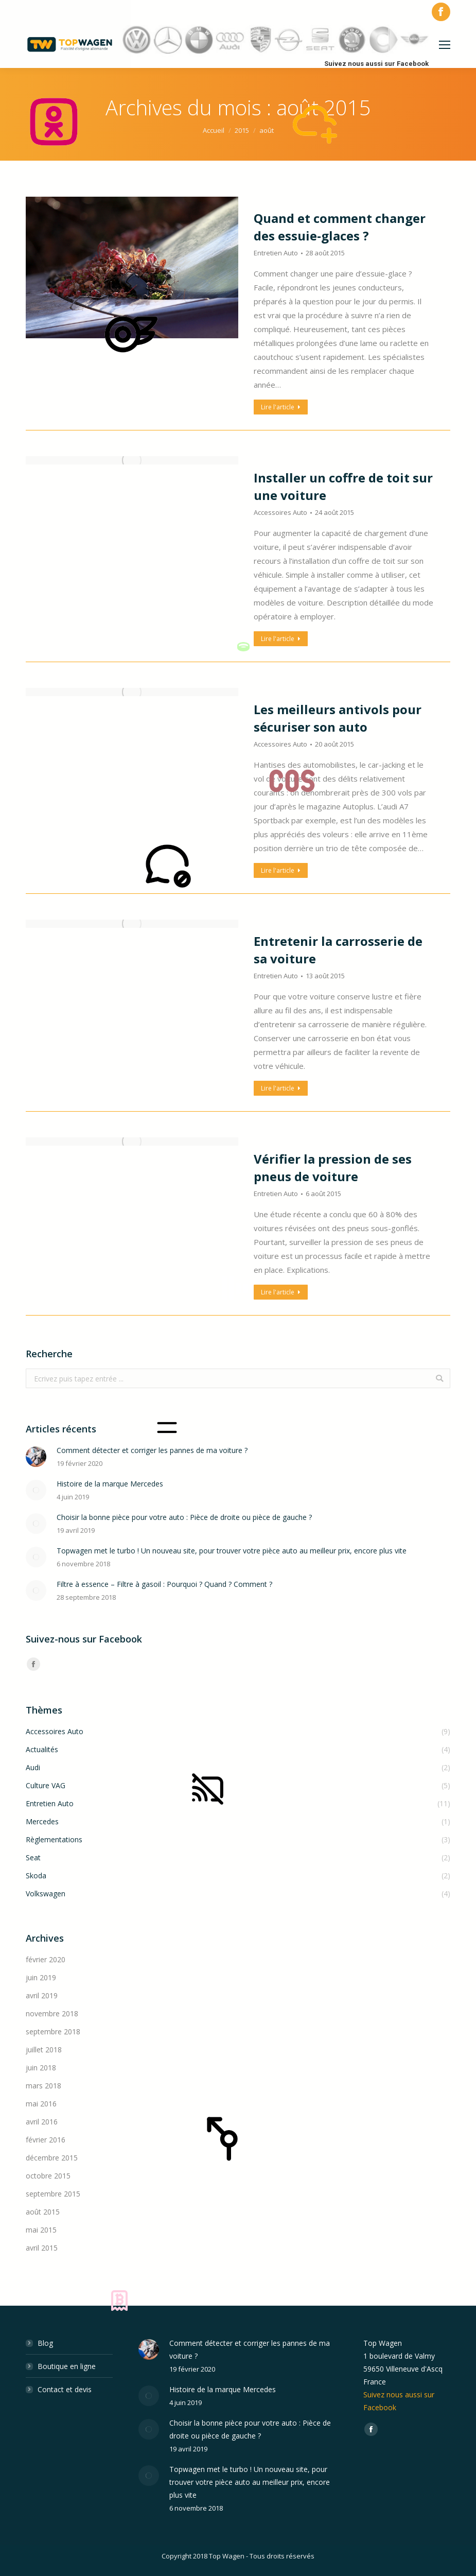  What do you see at coordinates (315, 122) in the screenshot?
I see `upload a new file to cloud storage` at bounding box center [315, 122].